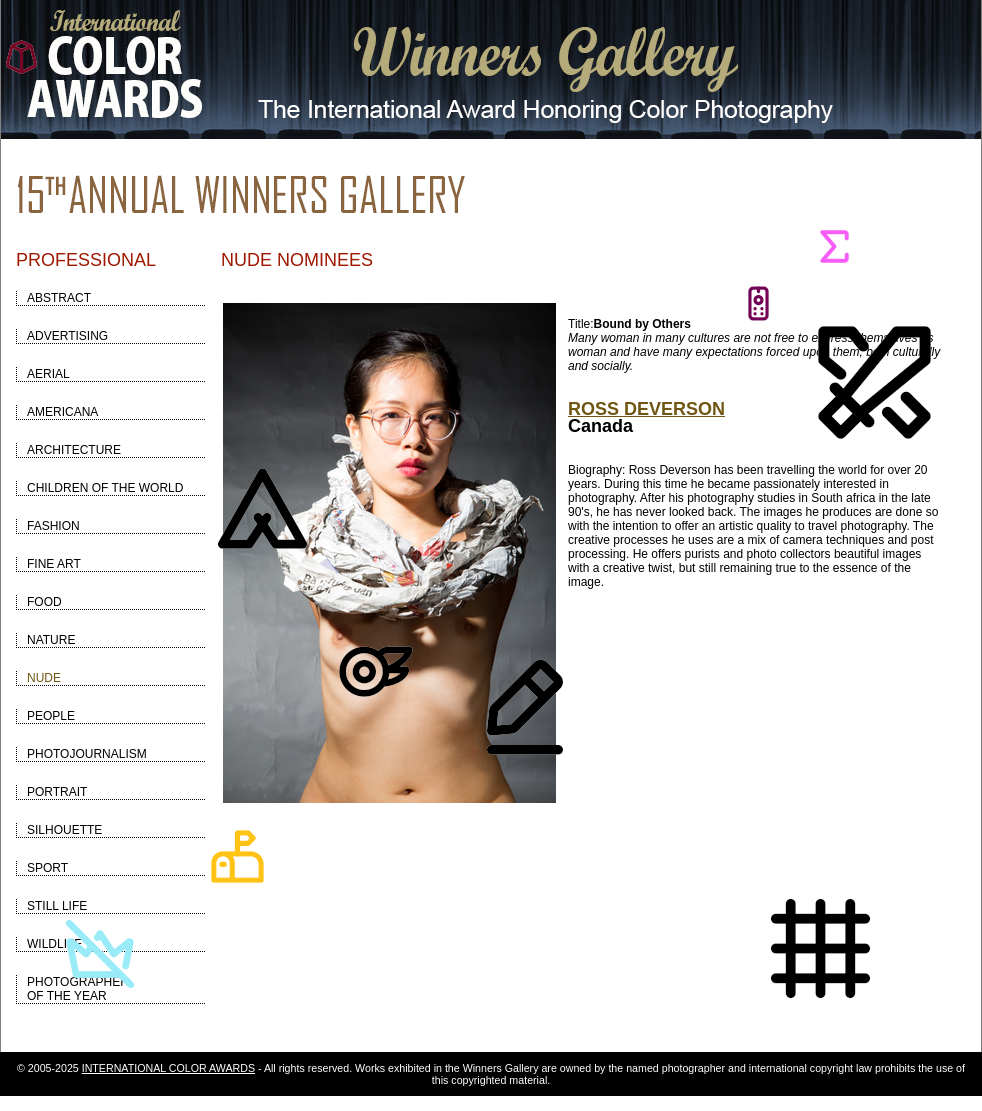 The image size is (982, 1111). What do you see at coordinates (820, 948) in the screenshot?
I see `view items in grid layout` at bounding box center [820, 948].